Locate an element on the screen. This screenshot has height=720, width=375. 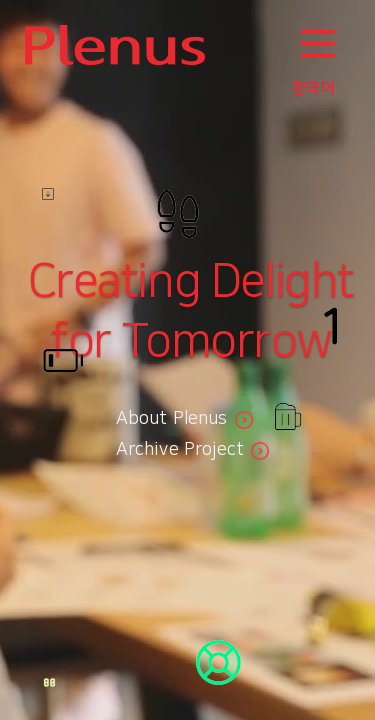
download file or content is located at coordinates (48, 194).